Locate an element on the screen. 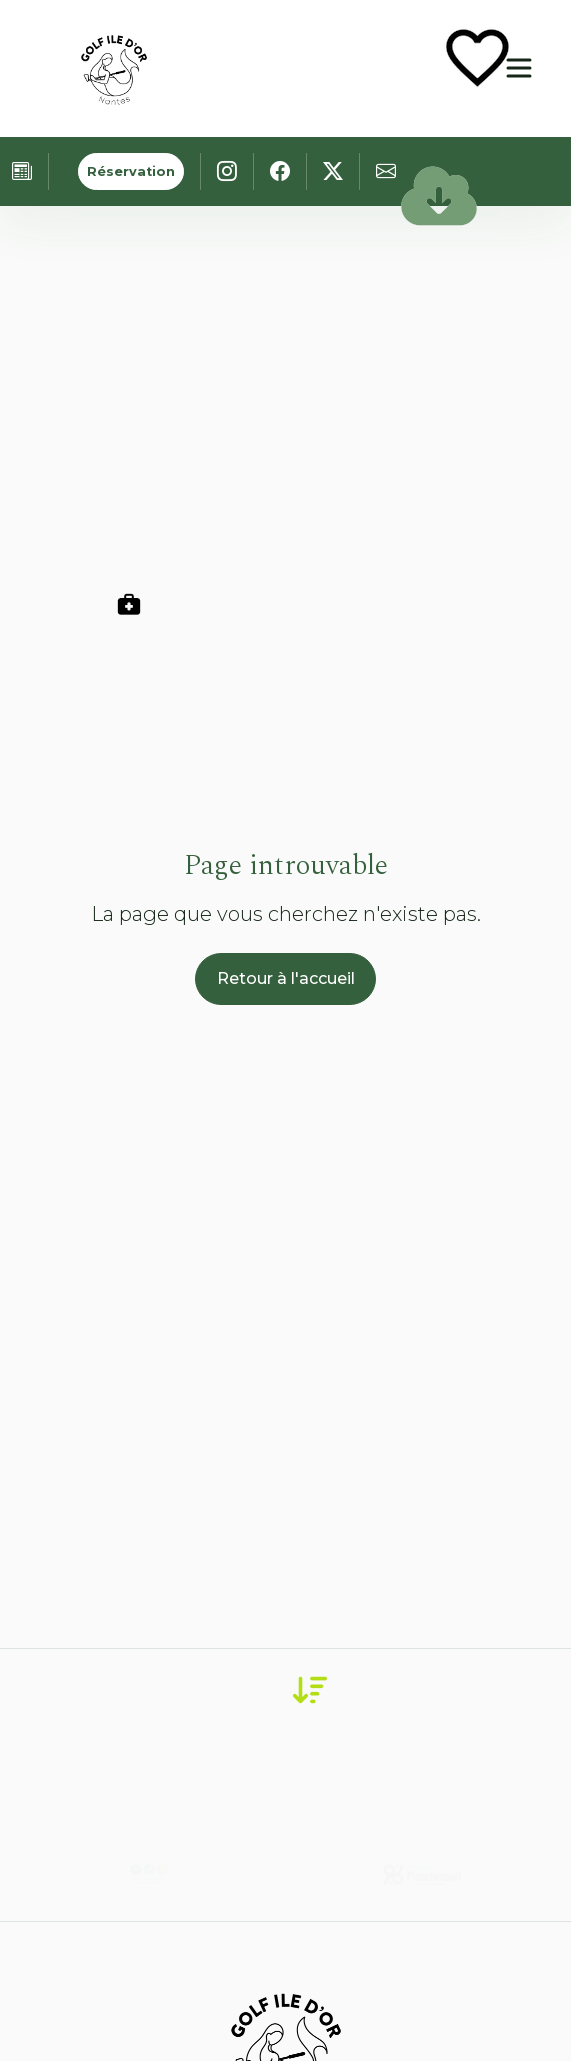  download file from cloud storage is located at coordinates (439, 196).